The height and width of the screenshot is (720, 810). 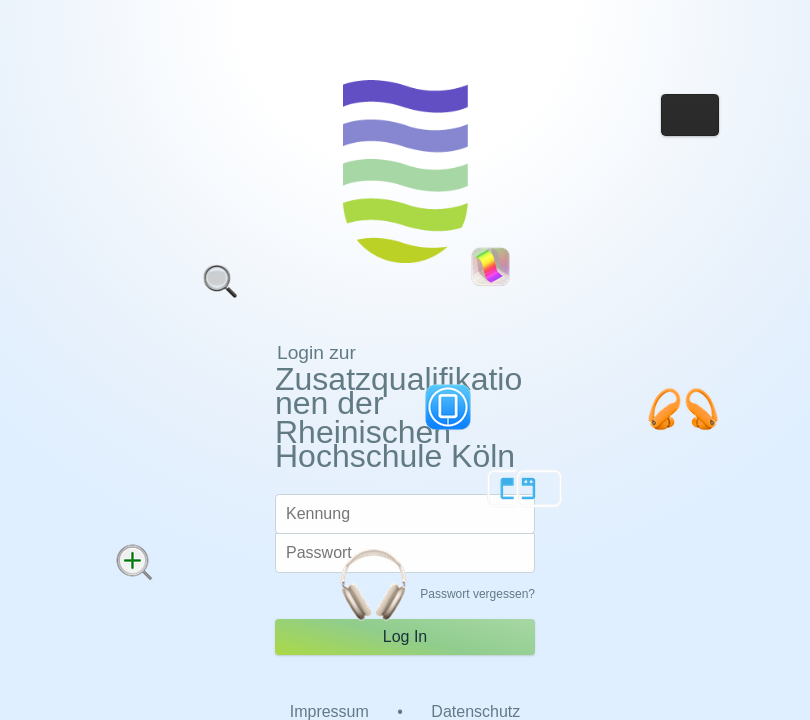 I want to click on preview files or documents quickly, so click(x=448, y=407).